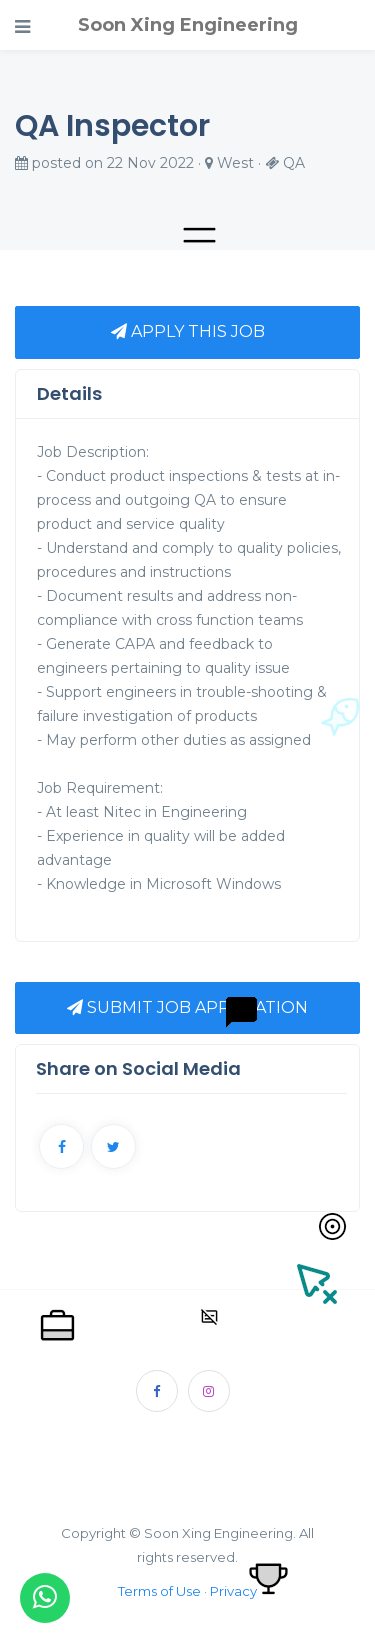 The image size is (375, 1643). What do you see at coordinates (209, 1316) in the screenshot?
I see `turn off subtitles or closed captions` at bounding box center [209, 1316].